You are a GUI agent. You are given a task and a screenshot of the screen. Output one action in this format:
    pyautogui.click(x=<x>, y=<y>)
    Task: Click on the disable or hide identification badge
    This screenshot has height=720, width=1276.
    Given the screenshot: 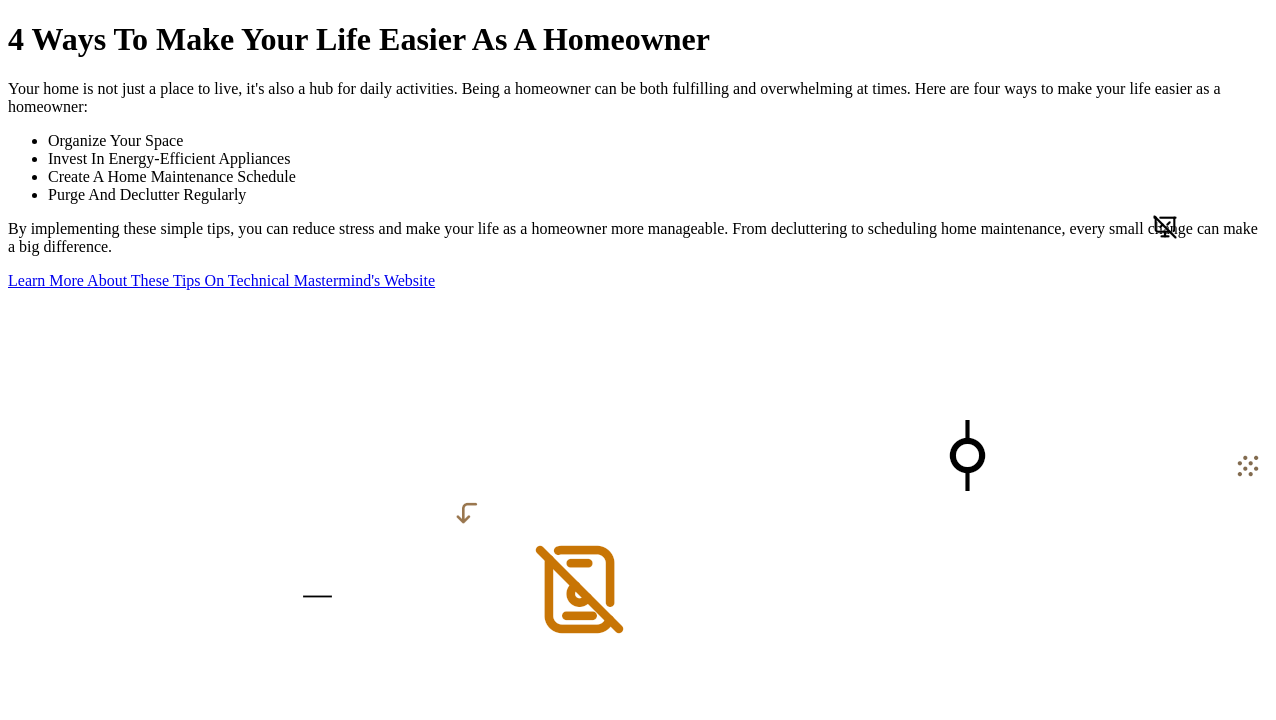 What is the action you would take?
    pyautogui.click(x=579, y=589)
    